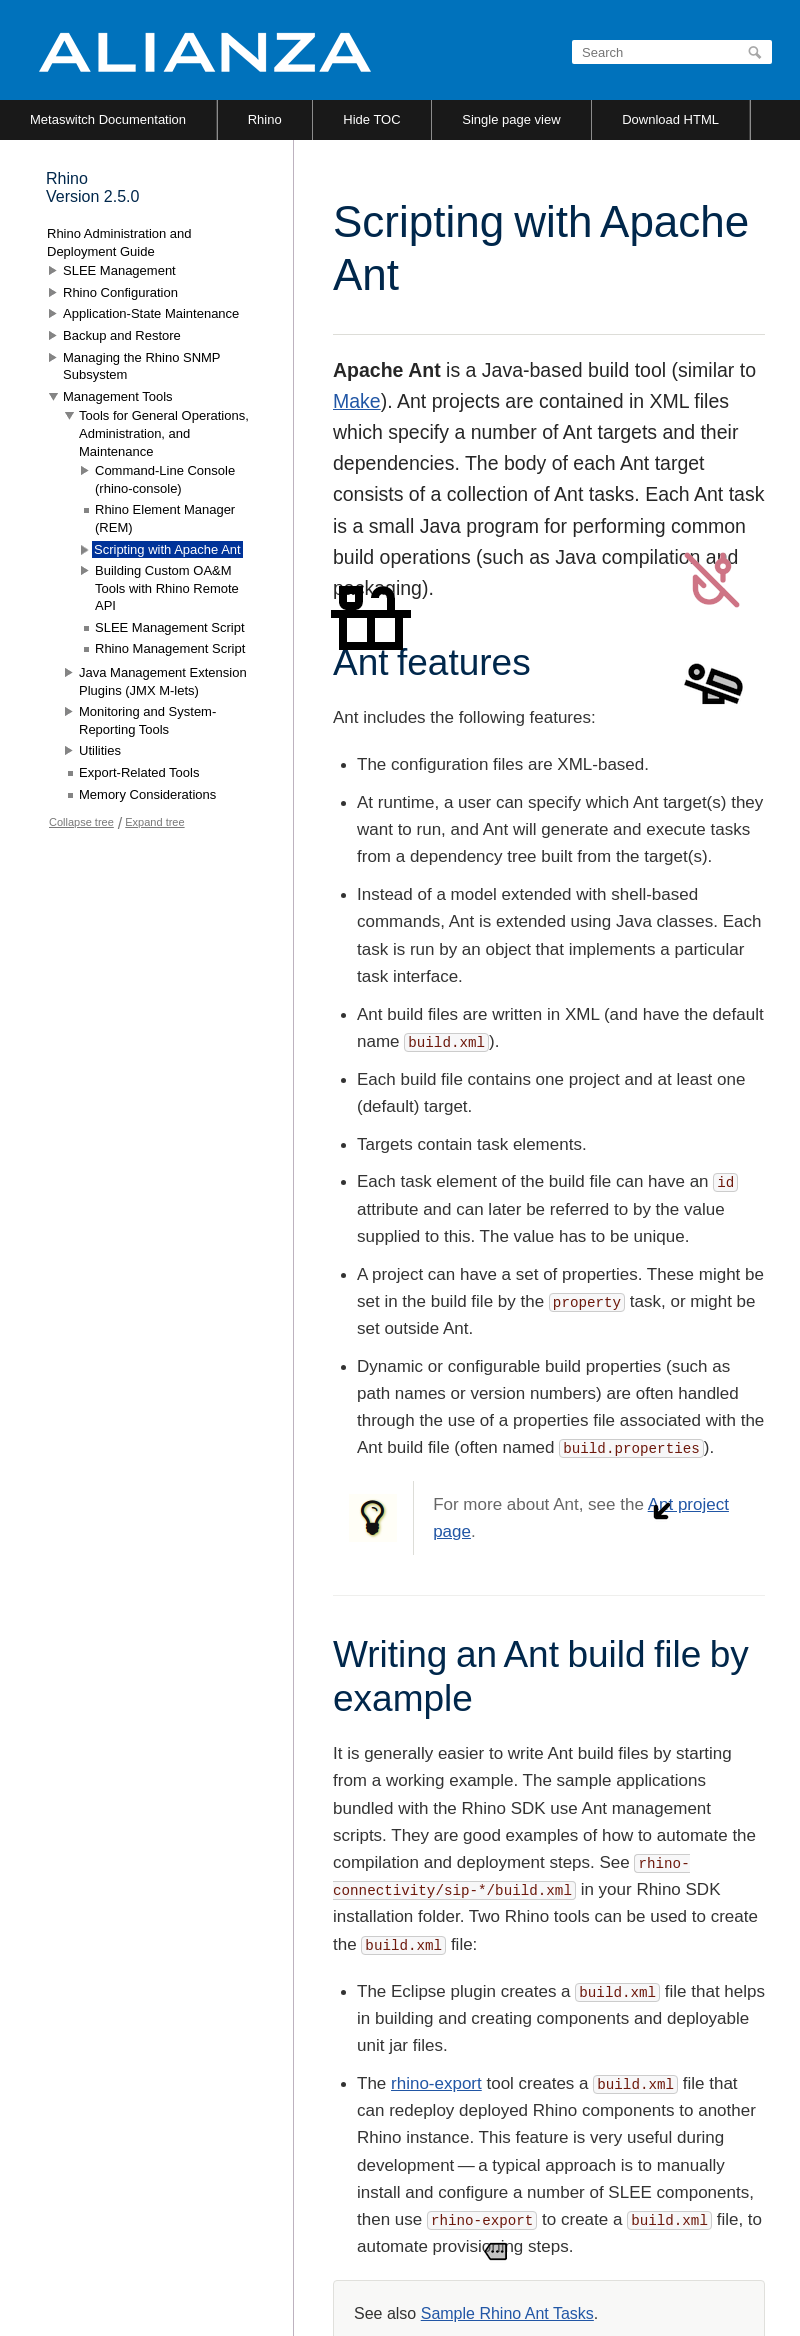 This screenshot has height=2336, width=800. What do you see at coordinates (713, 684) in the screenshot?
I see `indicates lie-flat seat availability on flight` at bounding box center [713, 684].